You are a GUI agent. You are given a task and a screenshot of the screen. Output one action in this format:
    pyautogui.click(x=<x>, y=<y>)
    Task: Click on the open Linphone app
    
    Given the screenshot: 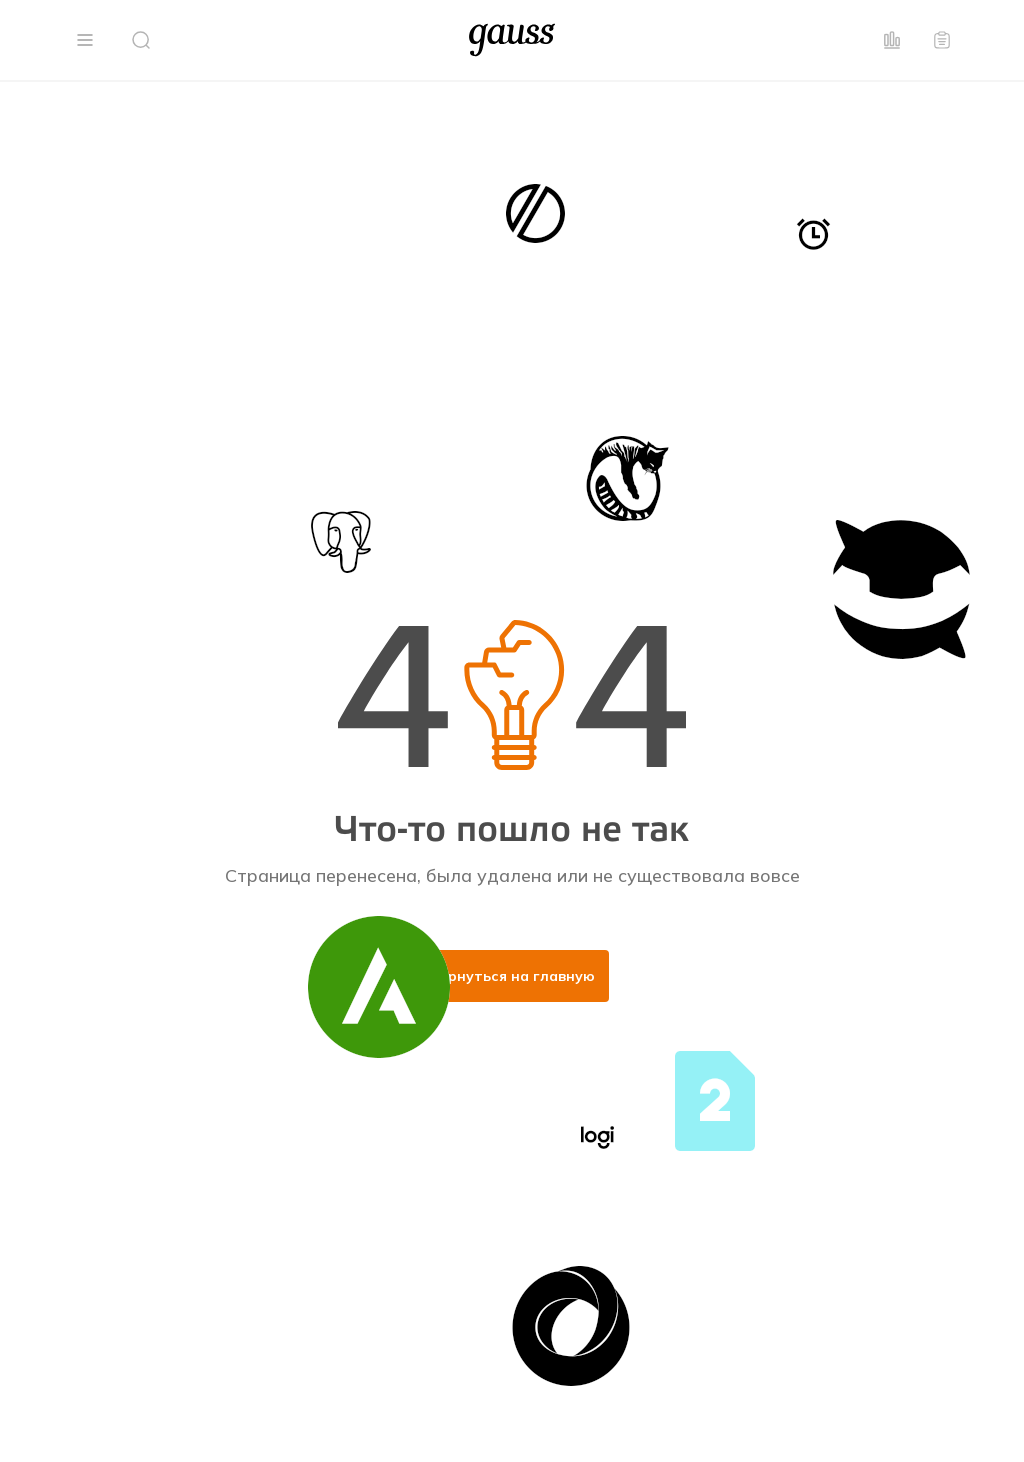 What is the action you would take?
    pyautogui.click(x=901, y=589)
    